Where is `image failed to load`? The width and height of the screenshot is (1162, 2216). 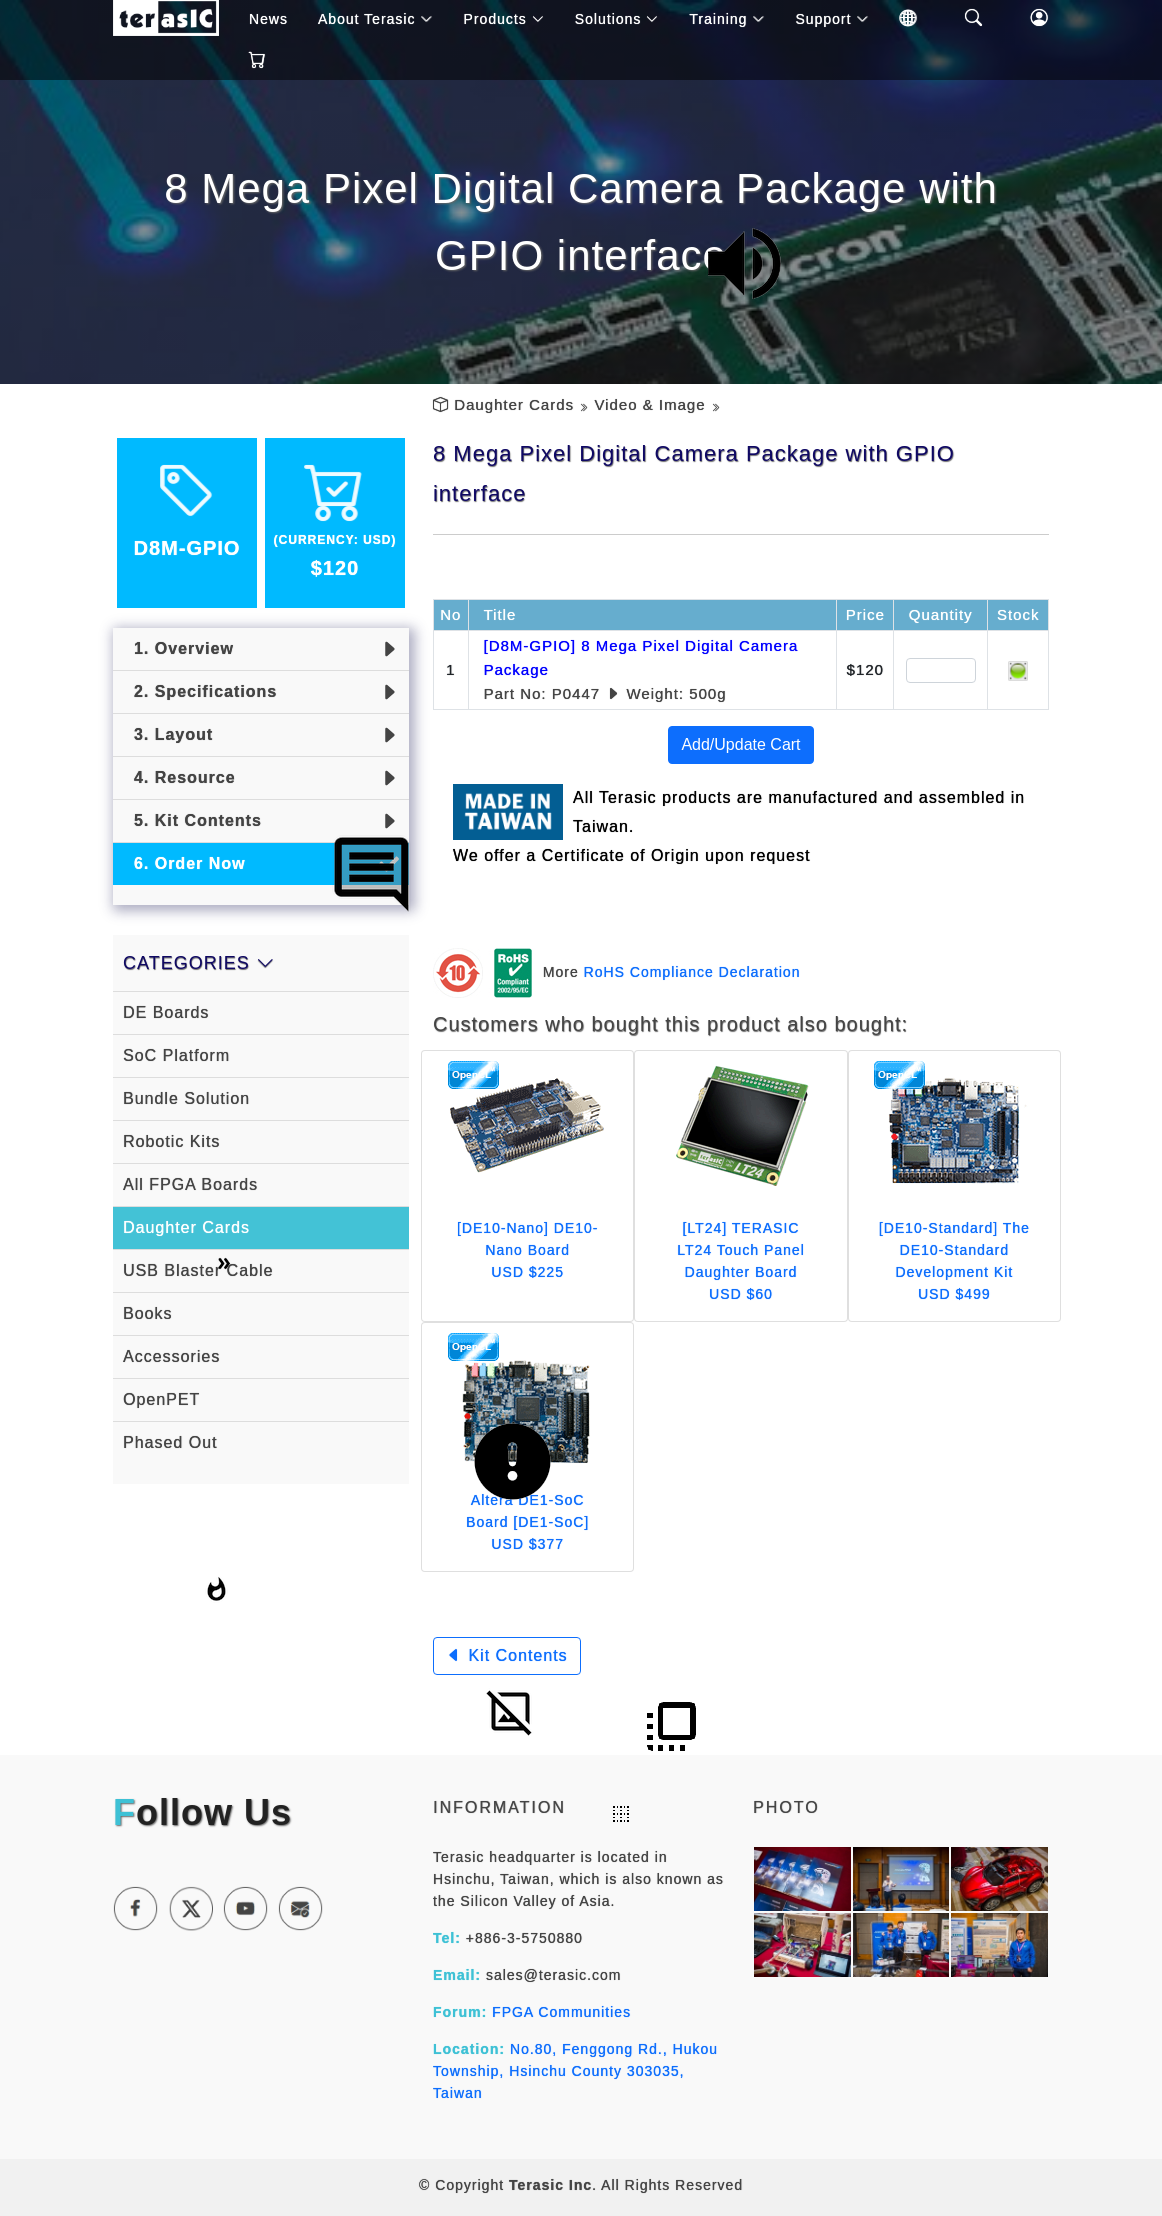 image failed to load is located at coordinates (510, 1711).